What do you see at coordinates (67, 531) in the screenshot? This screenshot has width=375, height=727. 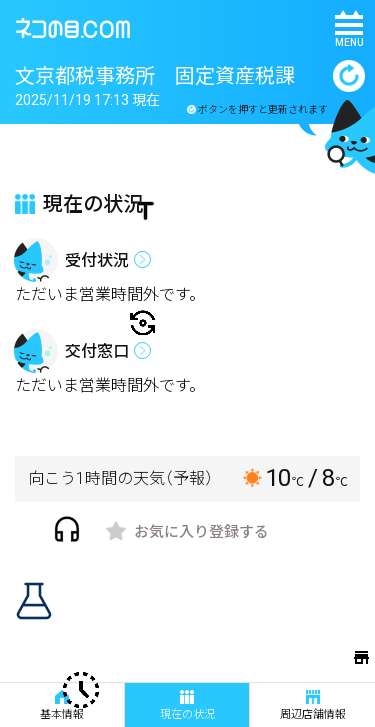 I see `access audio or voice settings` at bounding box center [67, 531].